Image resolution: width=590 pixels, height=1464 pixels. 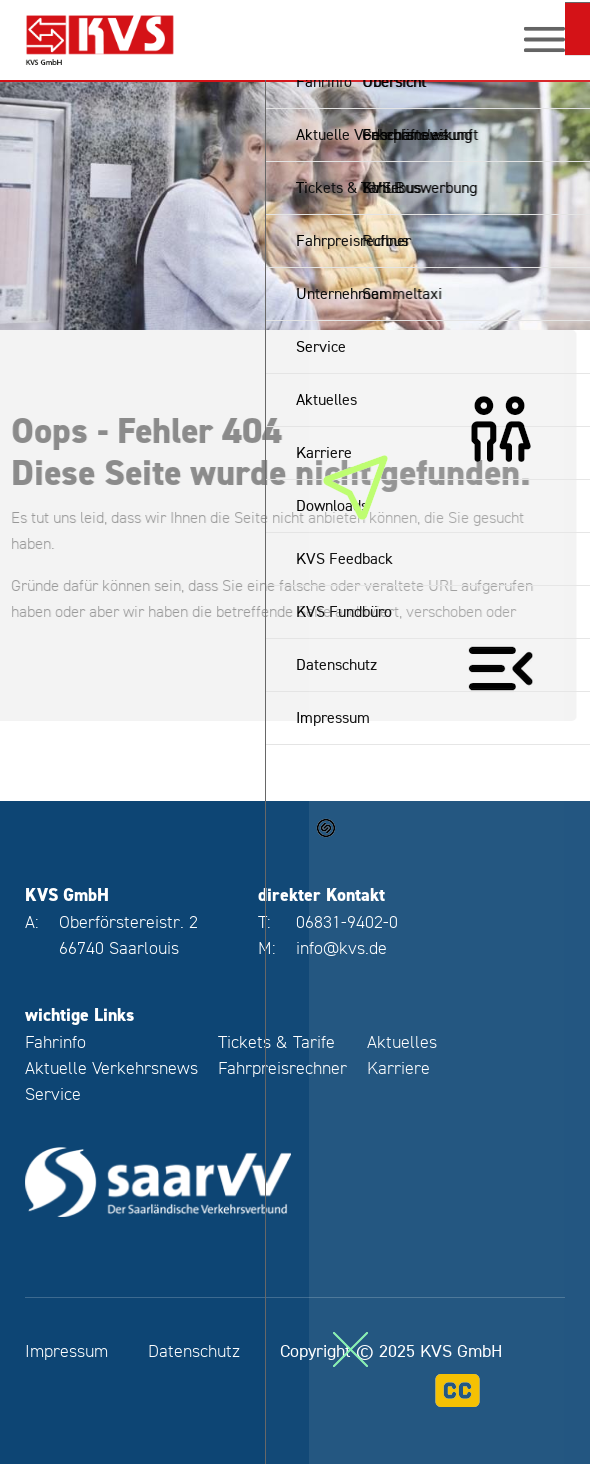 I want to click on enable closed captions for video content, so click(x=457, y=1390).